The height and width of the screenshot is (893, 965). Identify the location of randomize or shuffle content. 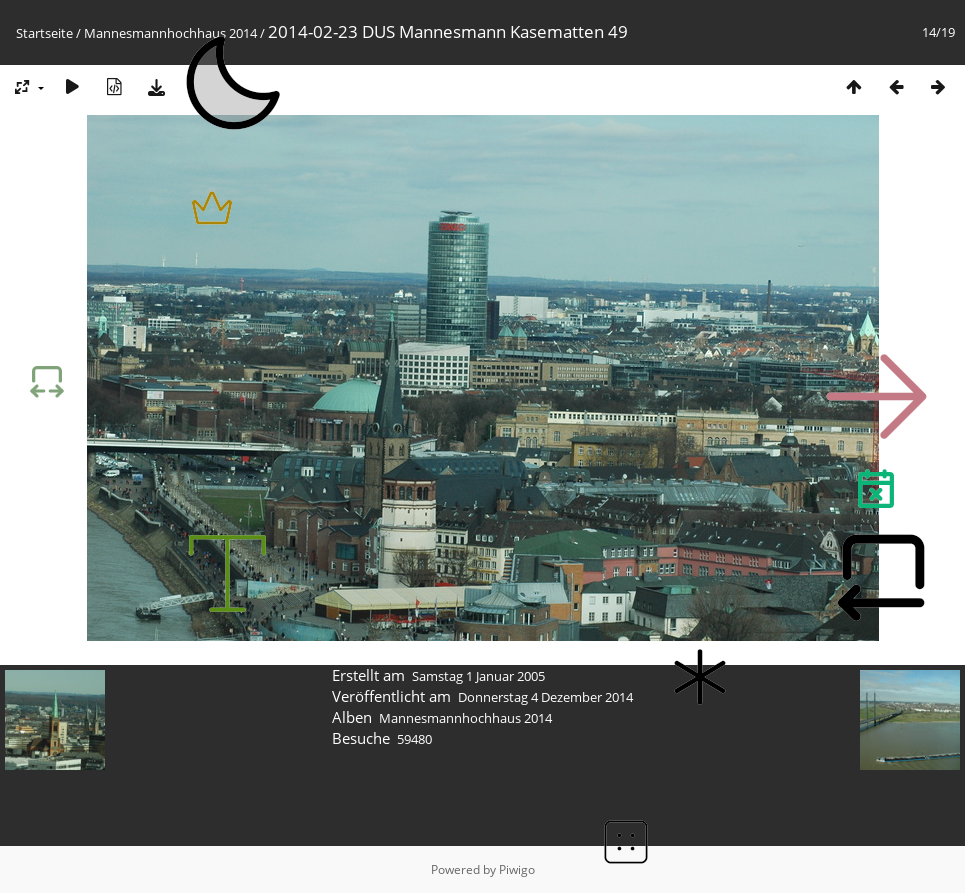
(626, 842).